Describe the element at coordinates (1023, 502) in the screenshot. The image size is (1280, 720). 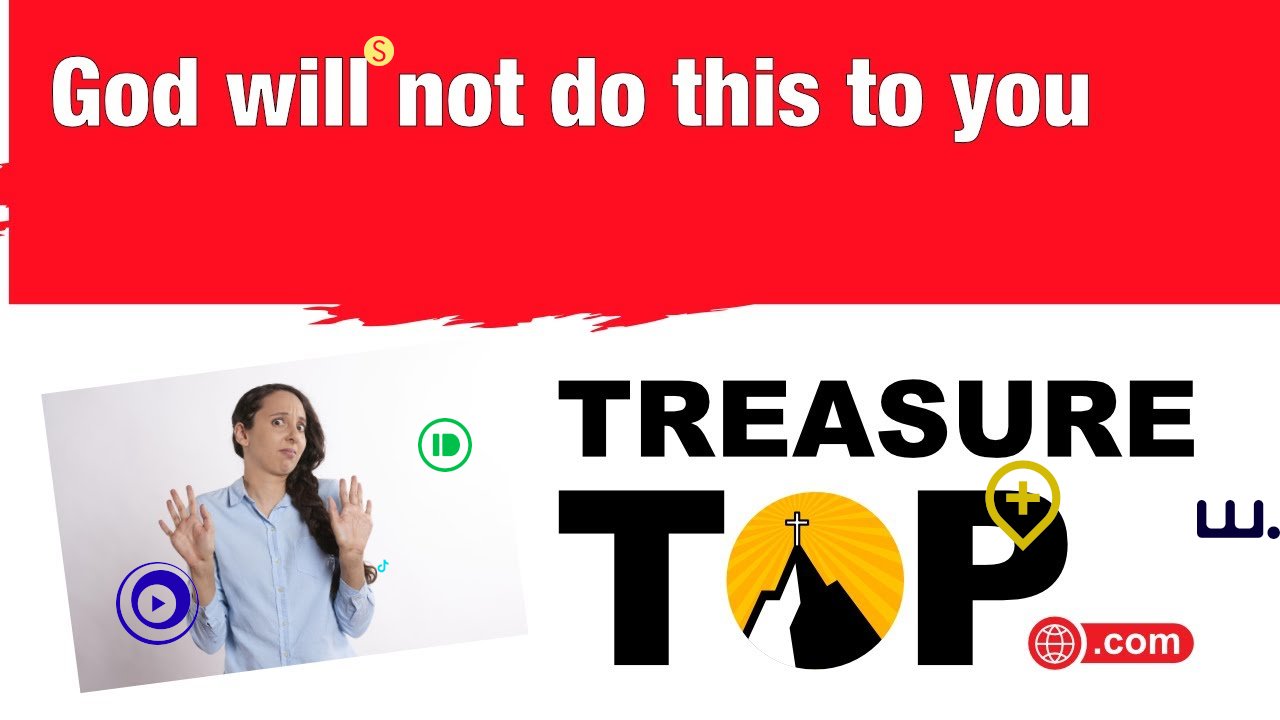
I see `add a new location pin` at that location.